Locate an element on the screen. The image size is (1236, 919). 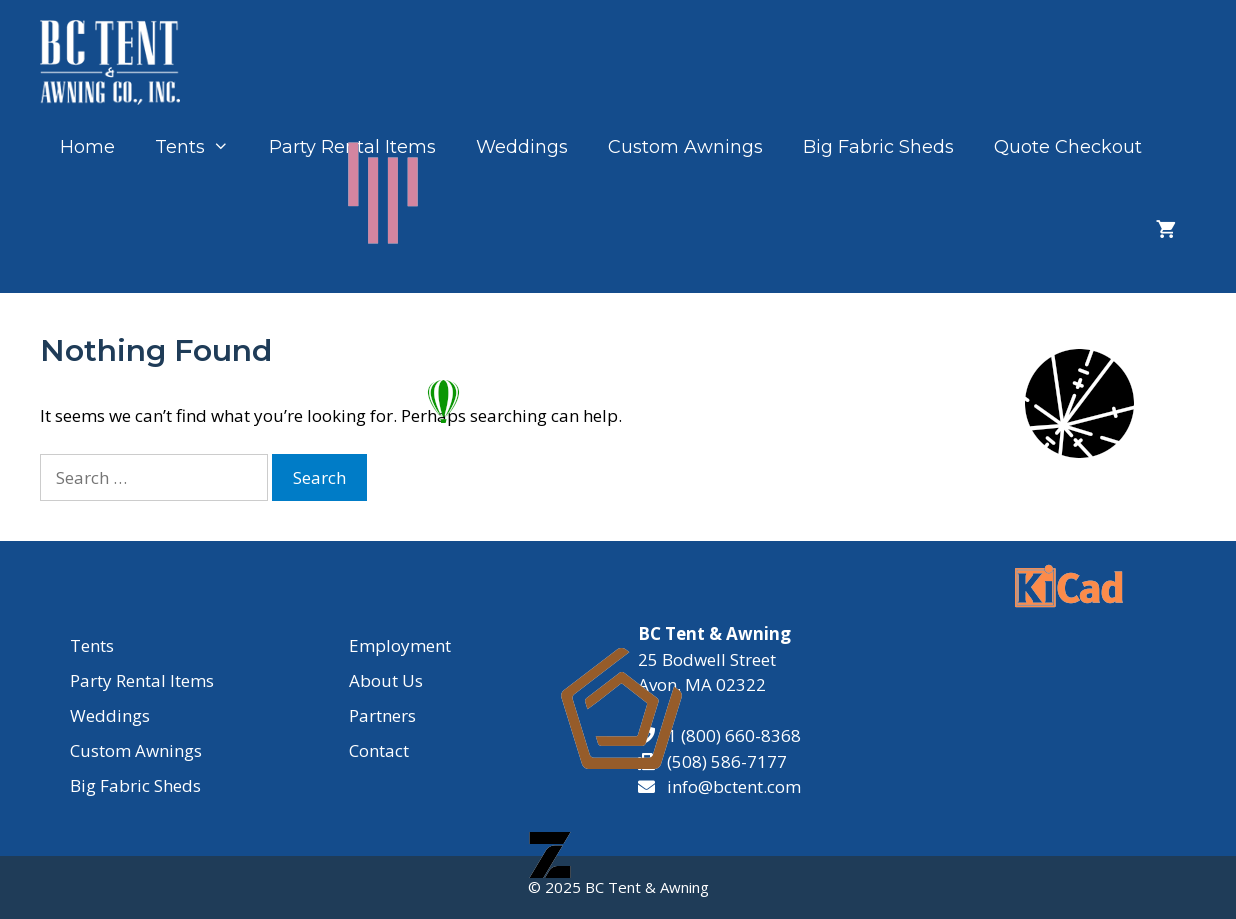
open KiCad electronic design automation software is located at coordinates (1069, 586).